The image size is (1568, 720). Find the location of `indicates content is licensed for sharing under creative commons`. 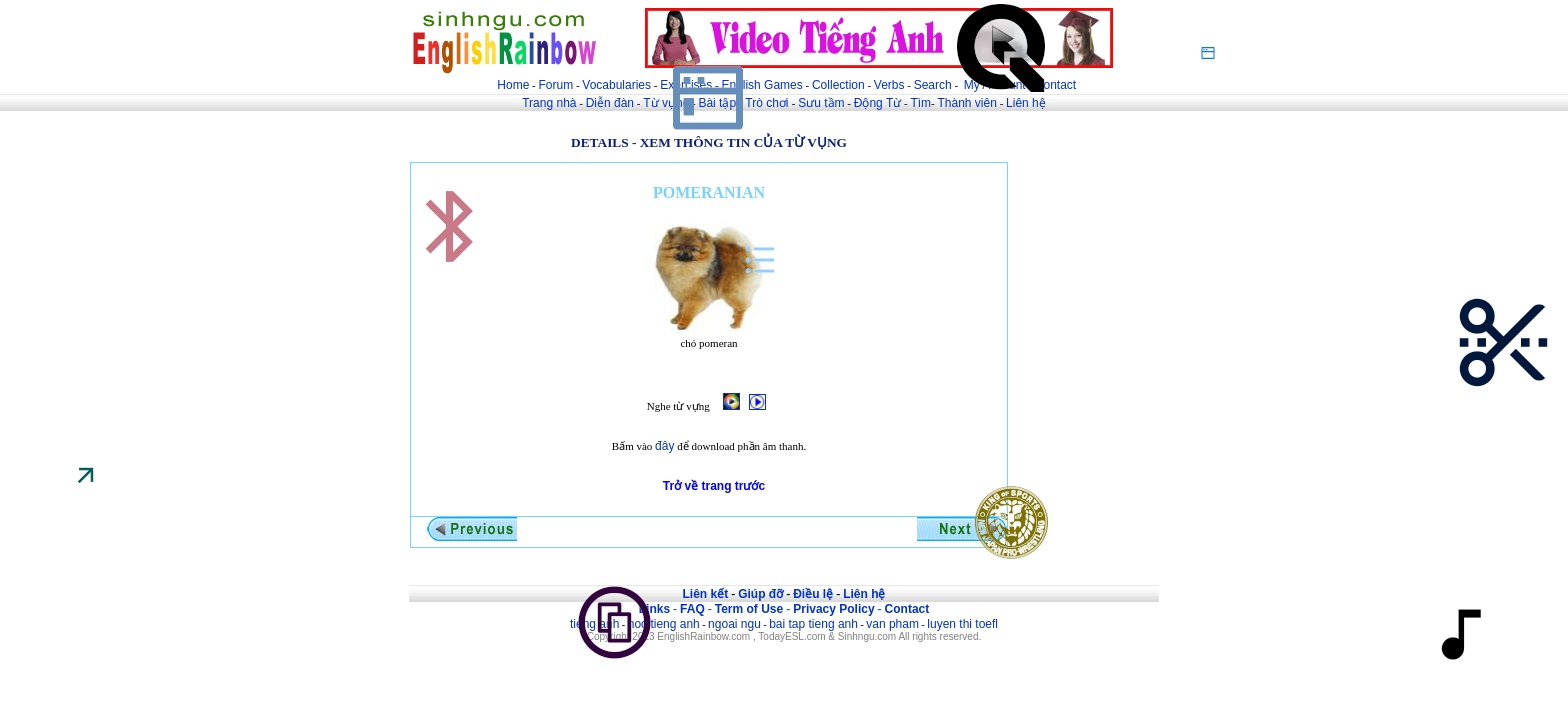

indicates content is licensed for sharing under creative commons is located at coordinates (614, 622).